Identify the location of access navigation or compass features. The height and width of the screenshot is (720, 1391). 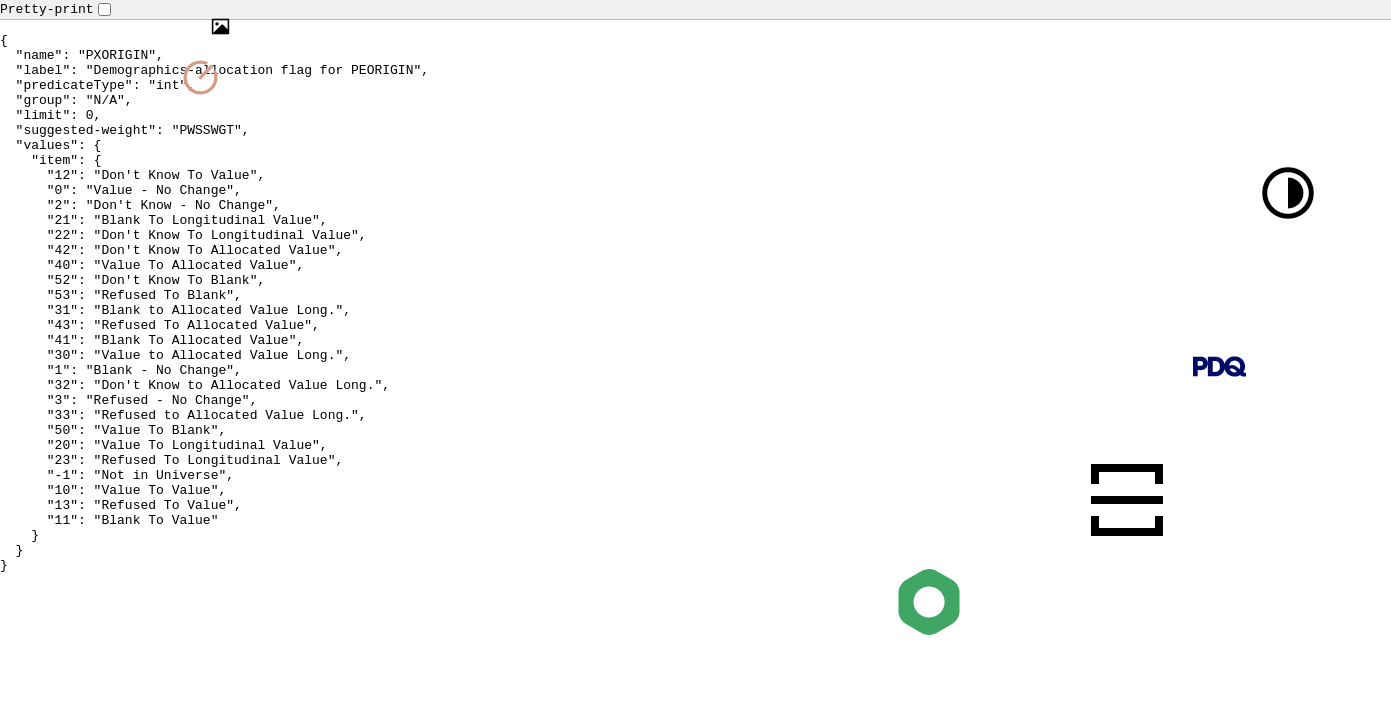
(200, 77).